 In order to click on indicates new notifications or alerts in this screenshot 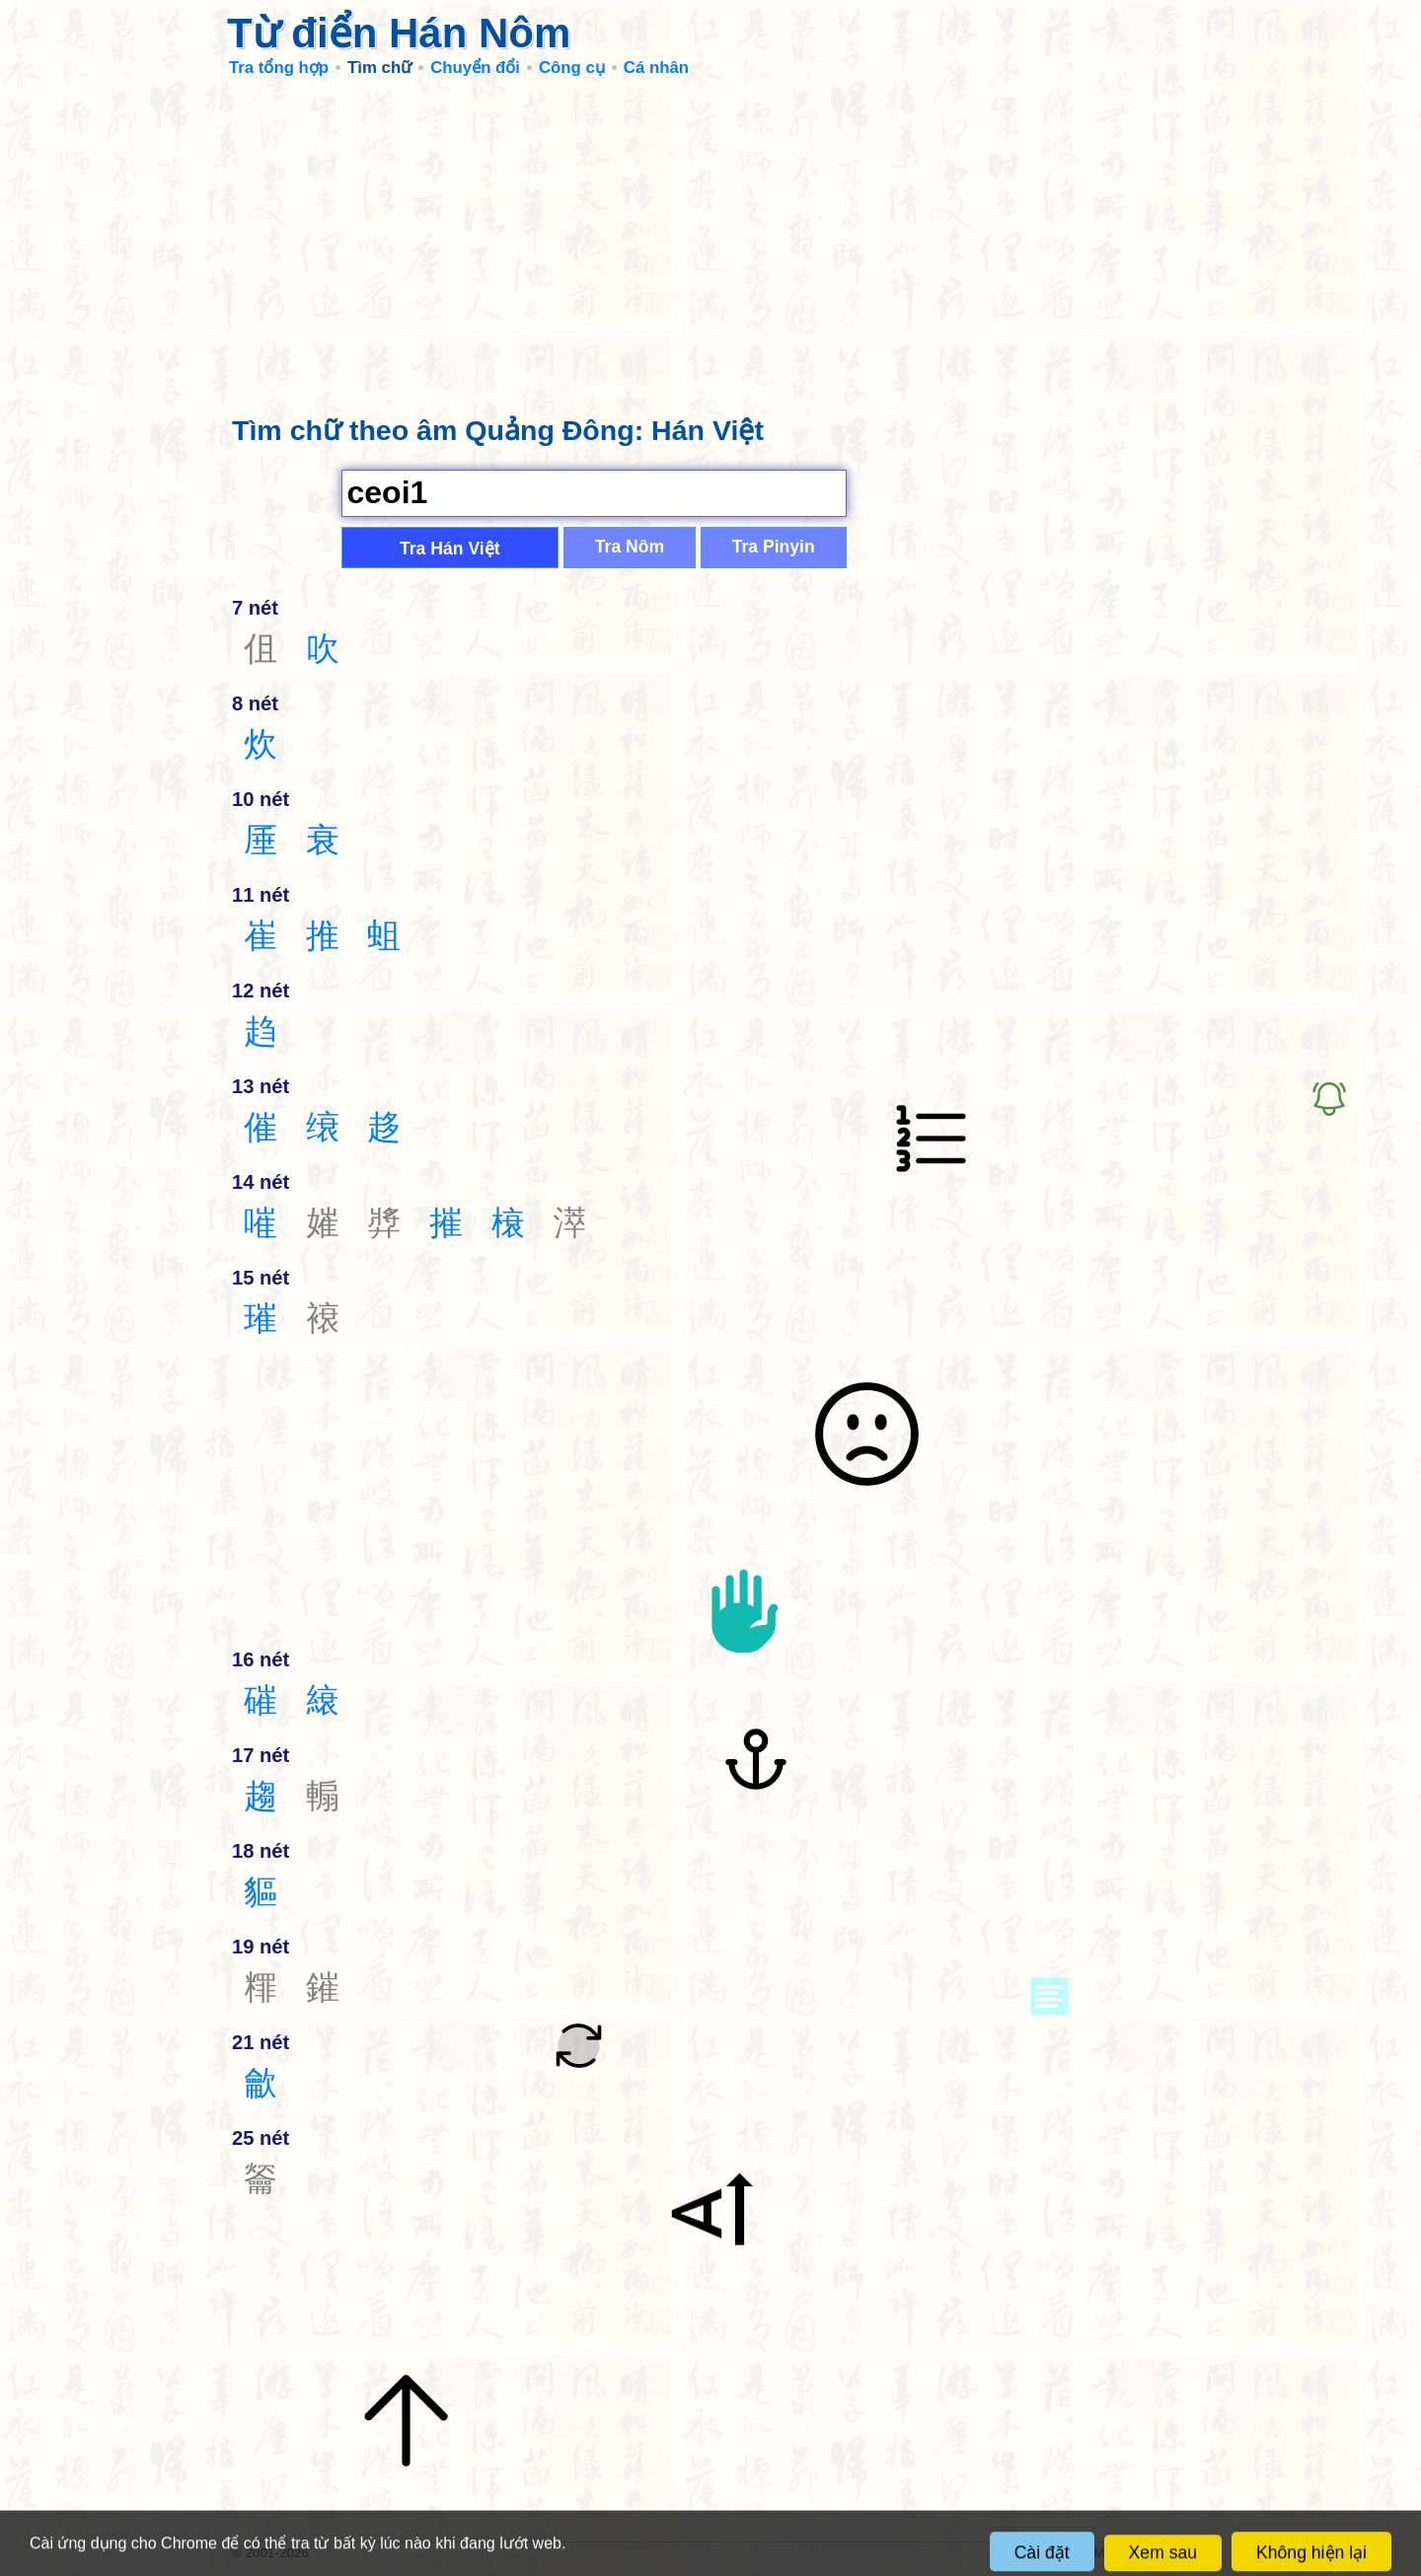, I will do `click(1329, 1099)`.